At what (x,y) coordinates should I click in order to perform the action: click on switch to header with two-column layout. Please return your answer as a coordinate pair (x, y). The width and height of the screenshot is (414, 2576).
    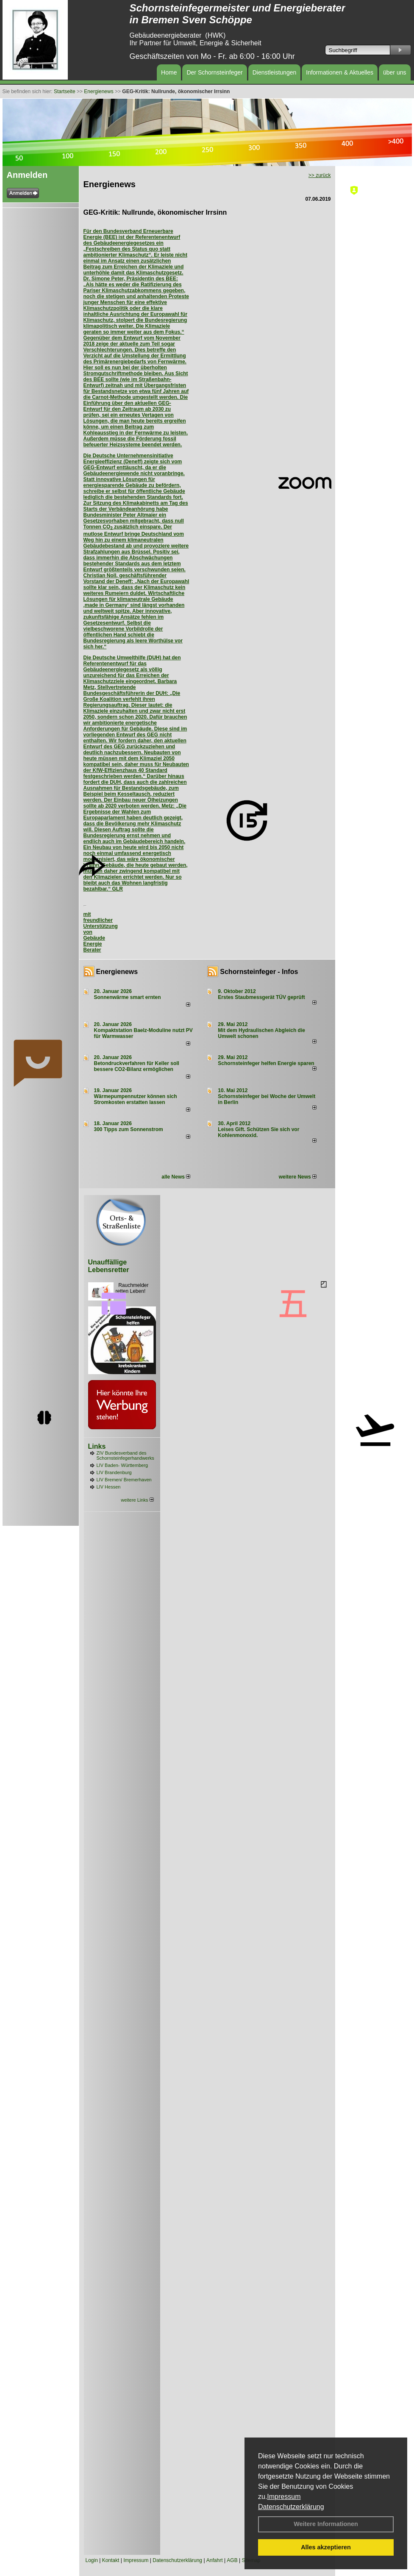
    Looking at the image, I should click on (114, 1303).